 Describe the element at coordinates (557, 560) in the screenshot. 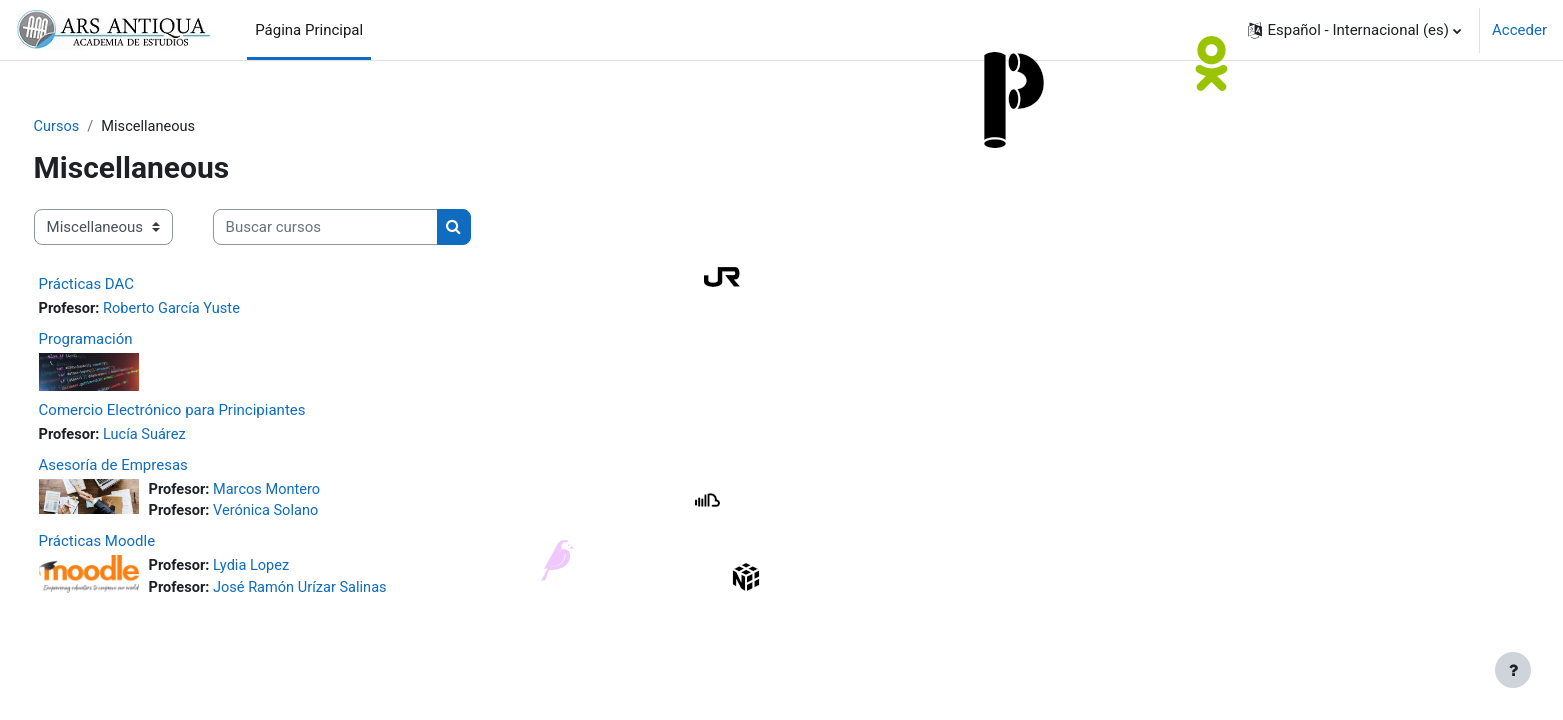

I see `wagtail CMS logo` at that location.